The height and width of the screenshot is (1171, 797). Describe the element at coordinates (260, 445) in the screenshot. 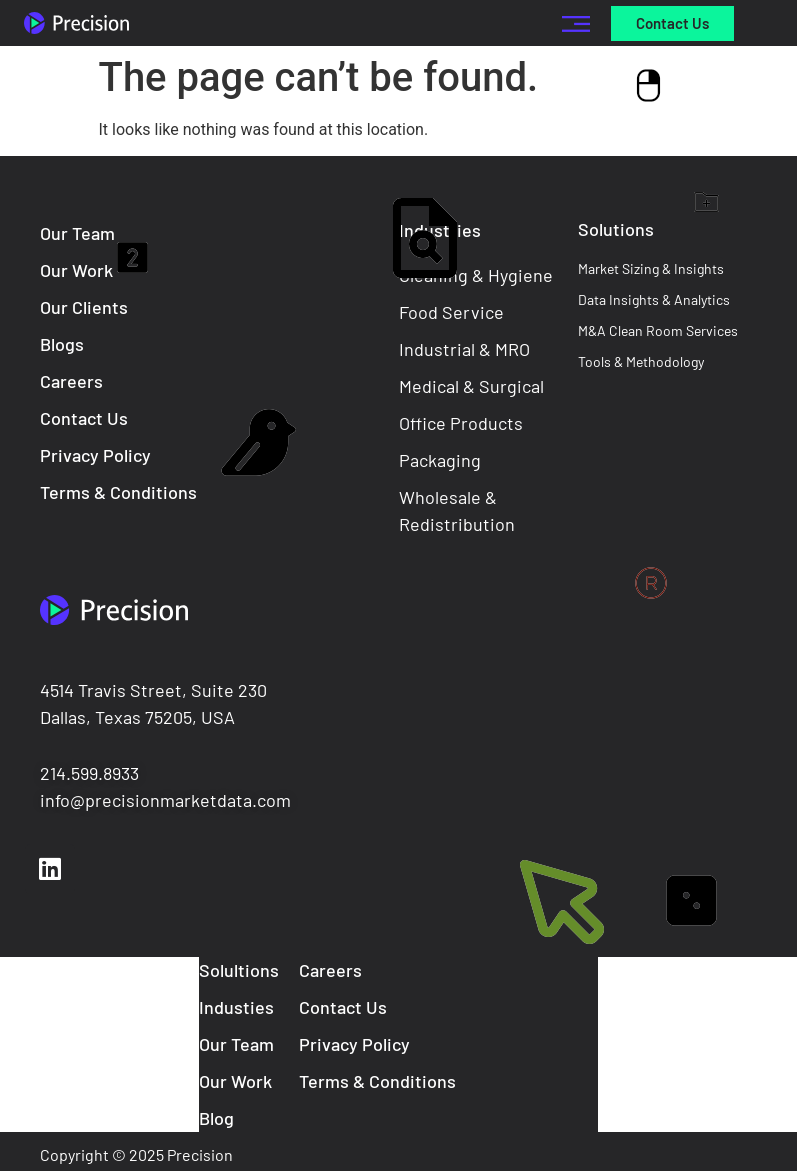

I see `access twitter or social media sharing` at that location.